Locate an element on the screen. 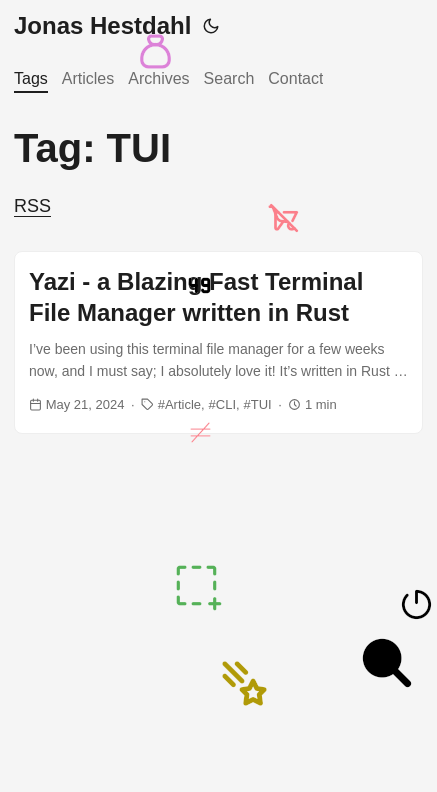  search or find content is located at coordinates (387, 663).